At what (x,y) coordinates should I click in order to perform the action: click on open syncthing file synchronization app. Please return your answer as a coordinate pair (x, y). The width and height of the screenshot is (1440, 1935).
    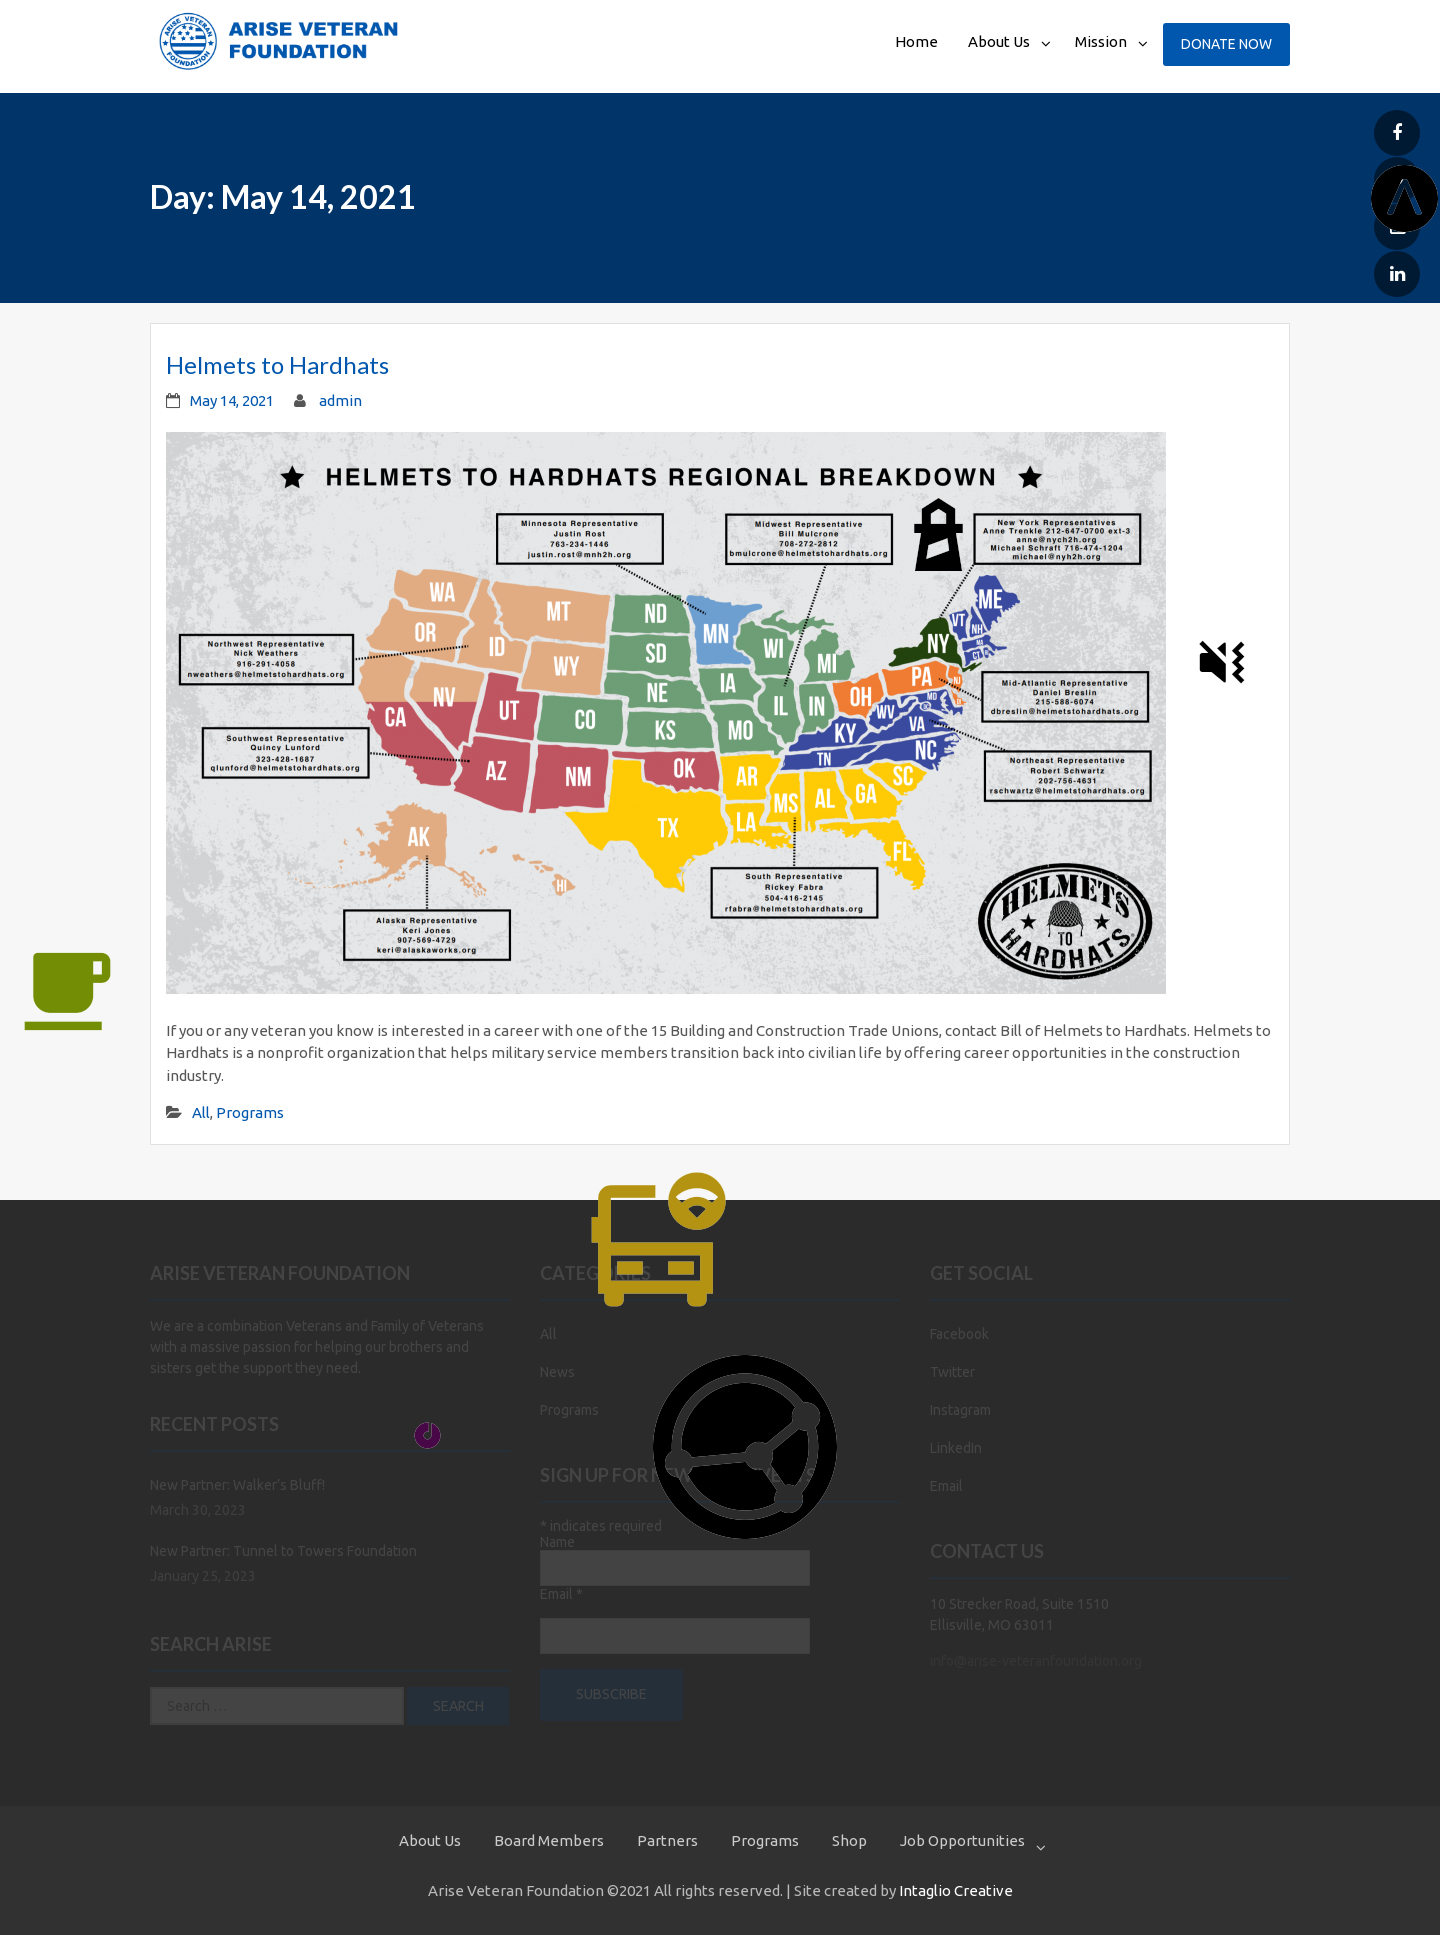
    Looking at the image, I should click on (745, 1447).